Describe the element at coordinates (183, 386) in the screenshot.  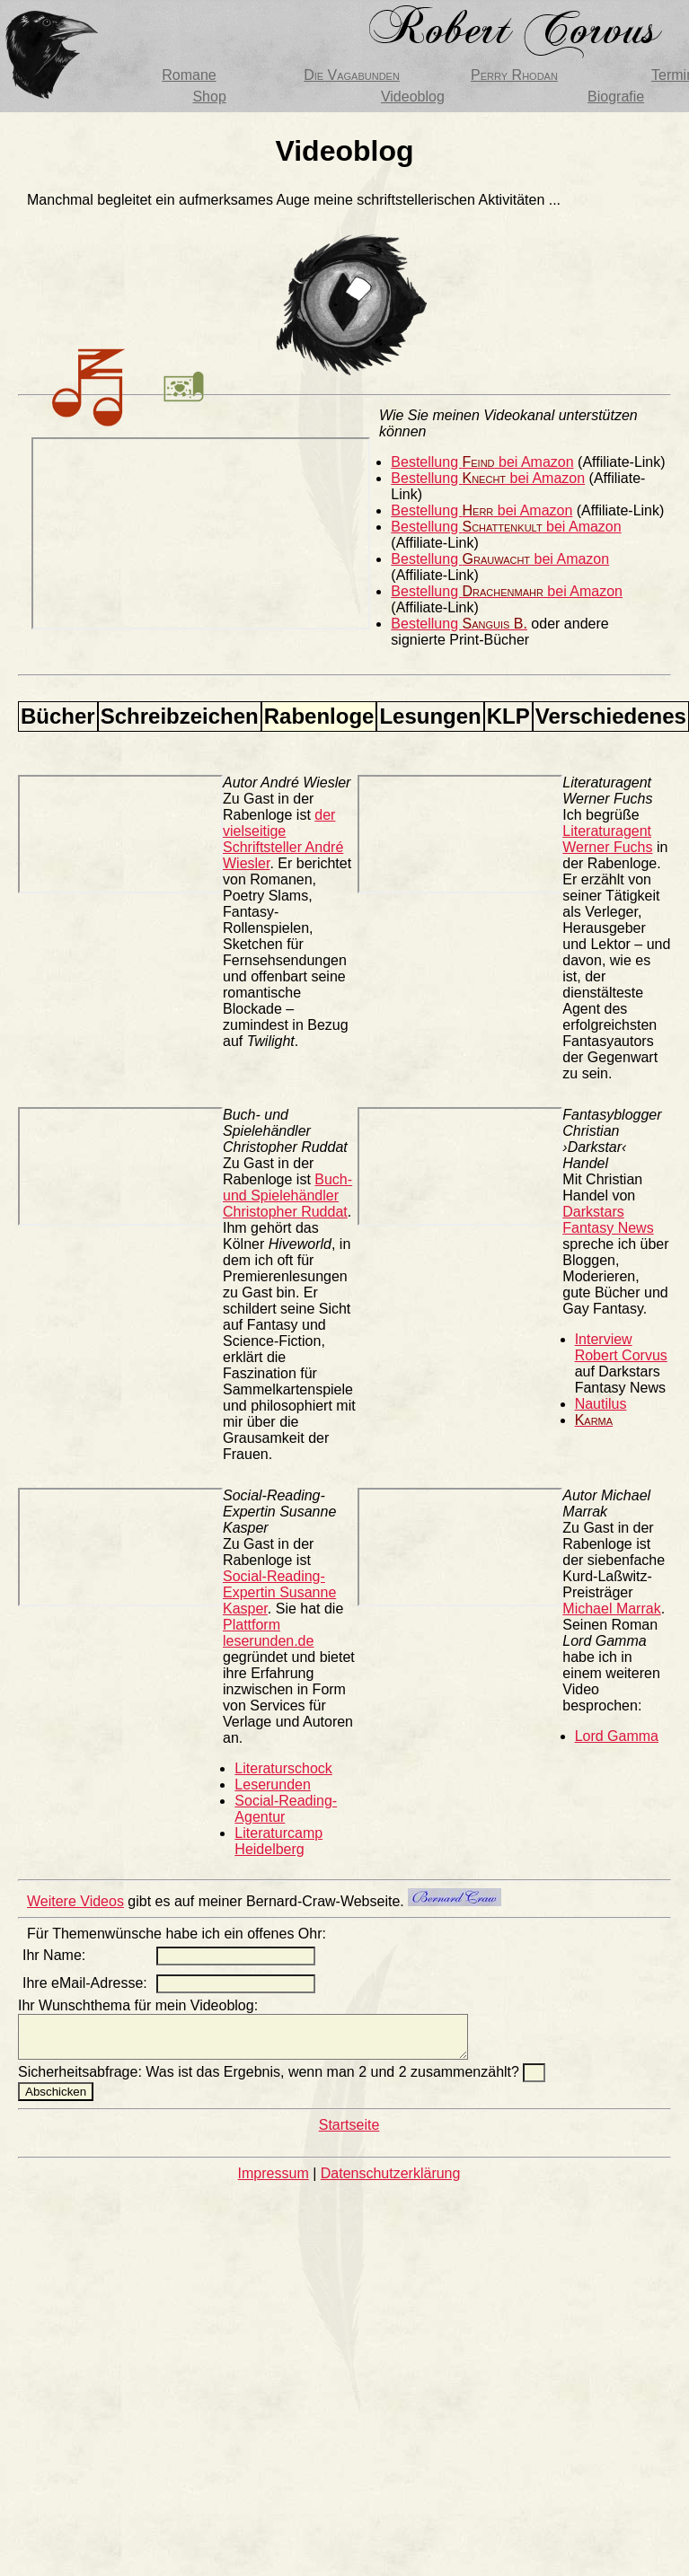
I see `view armor crafting blueprint` at that location.